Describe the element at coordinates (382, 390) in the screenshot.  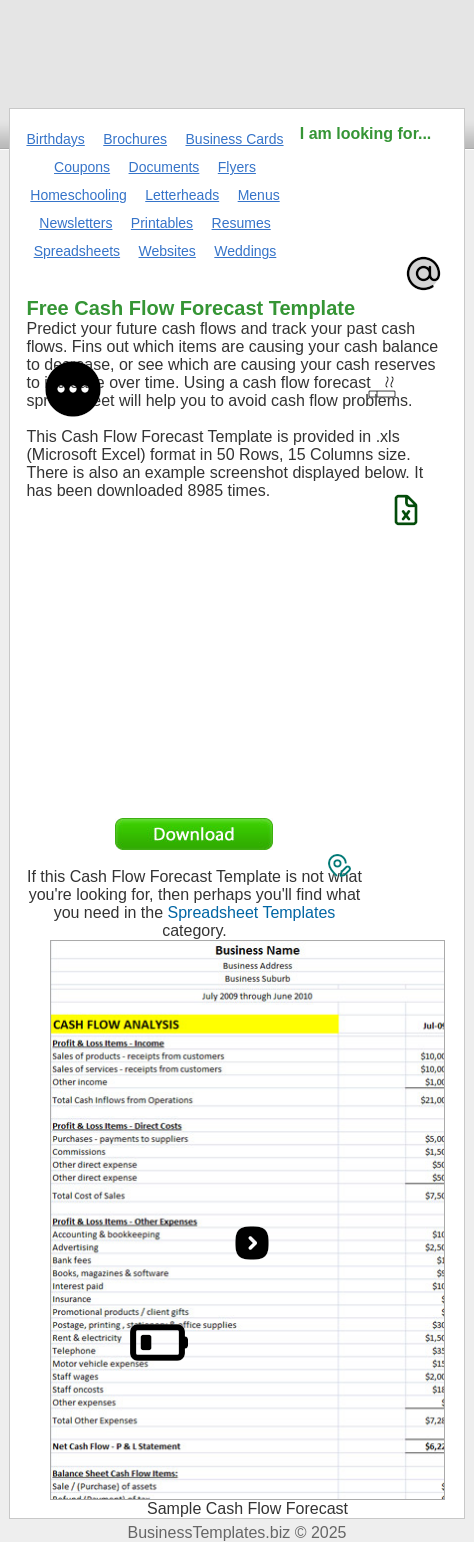
I see `indicates a designated smoking area` at that location.